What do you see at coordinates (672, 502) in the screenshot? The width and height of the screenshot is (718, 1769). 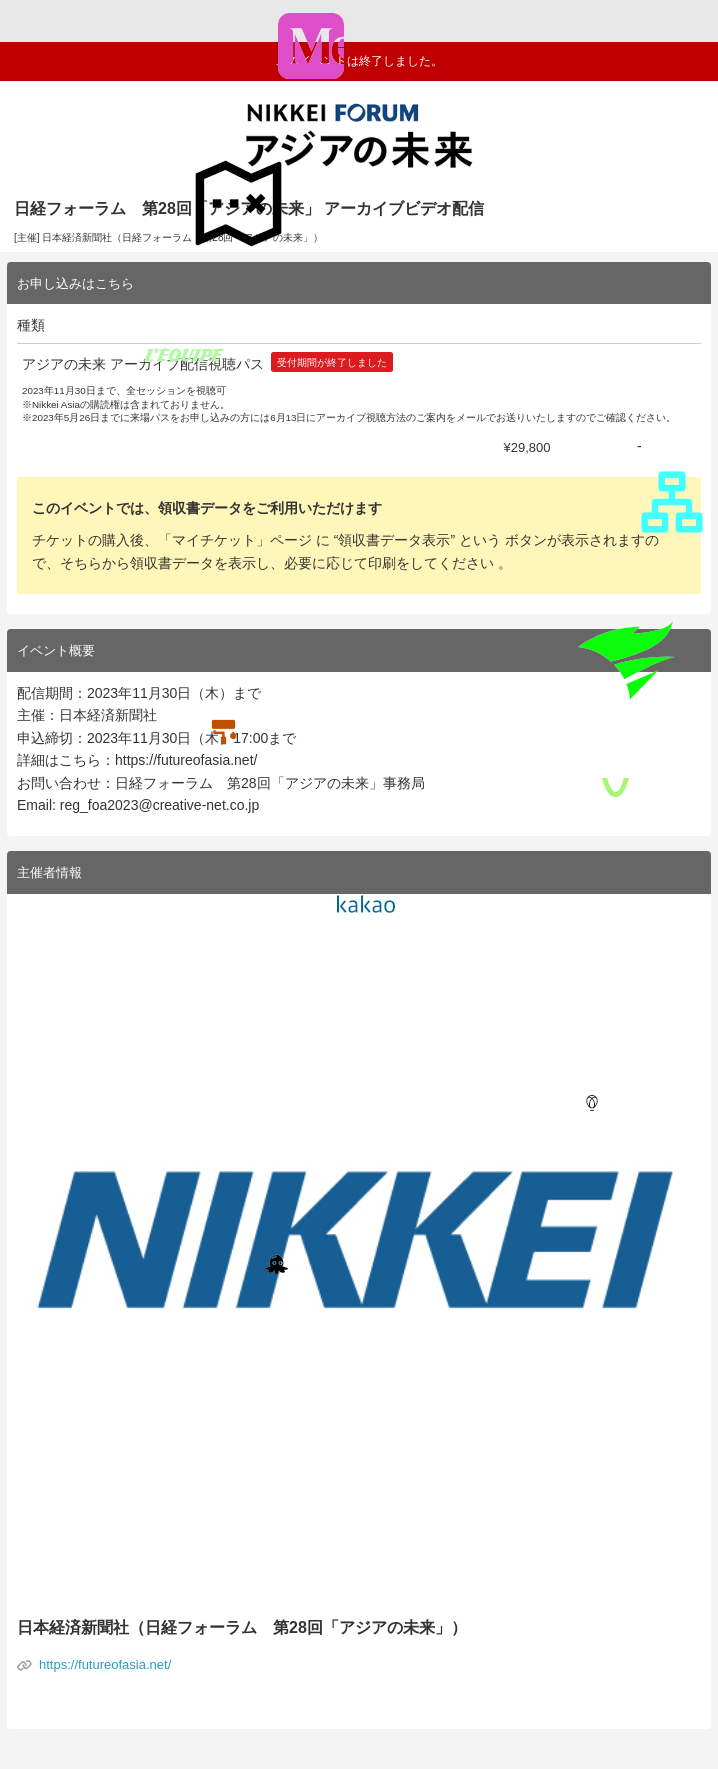 I see `view organization hierarchy` at bounding box center [672, 502].